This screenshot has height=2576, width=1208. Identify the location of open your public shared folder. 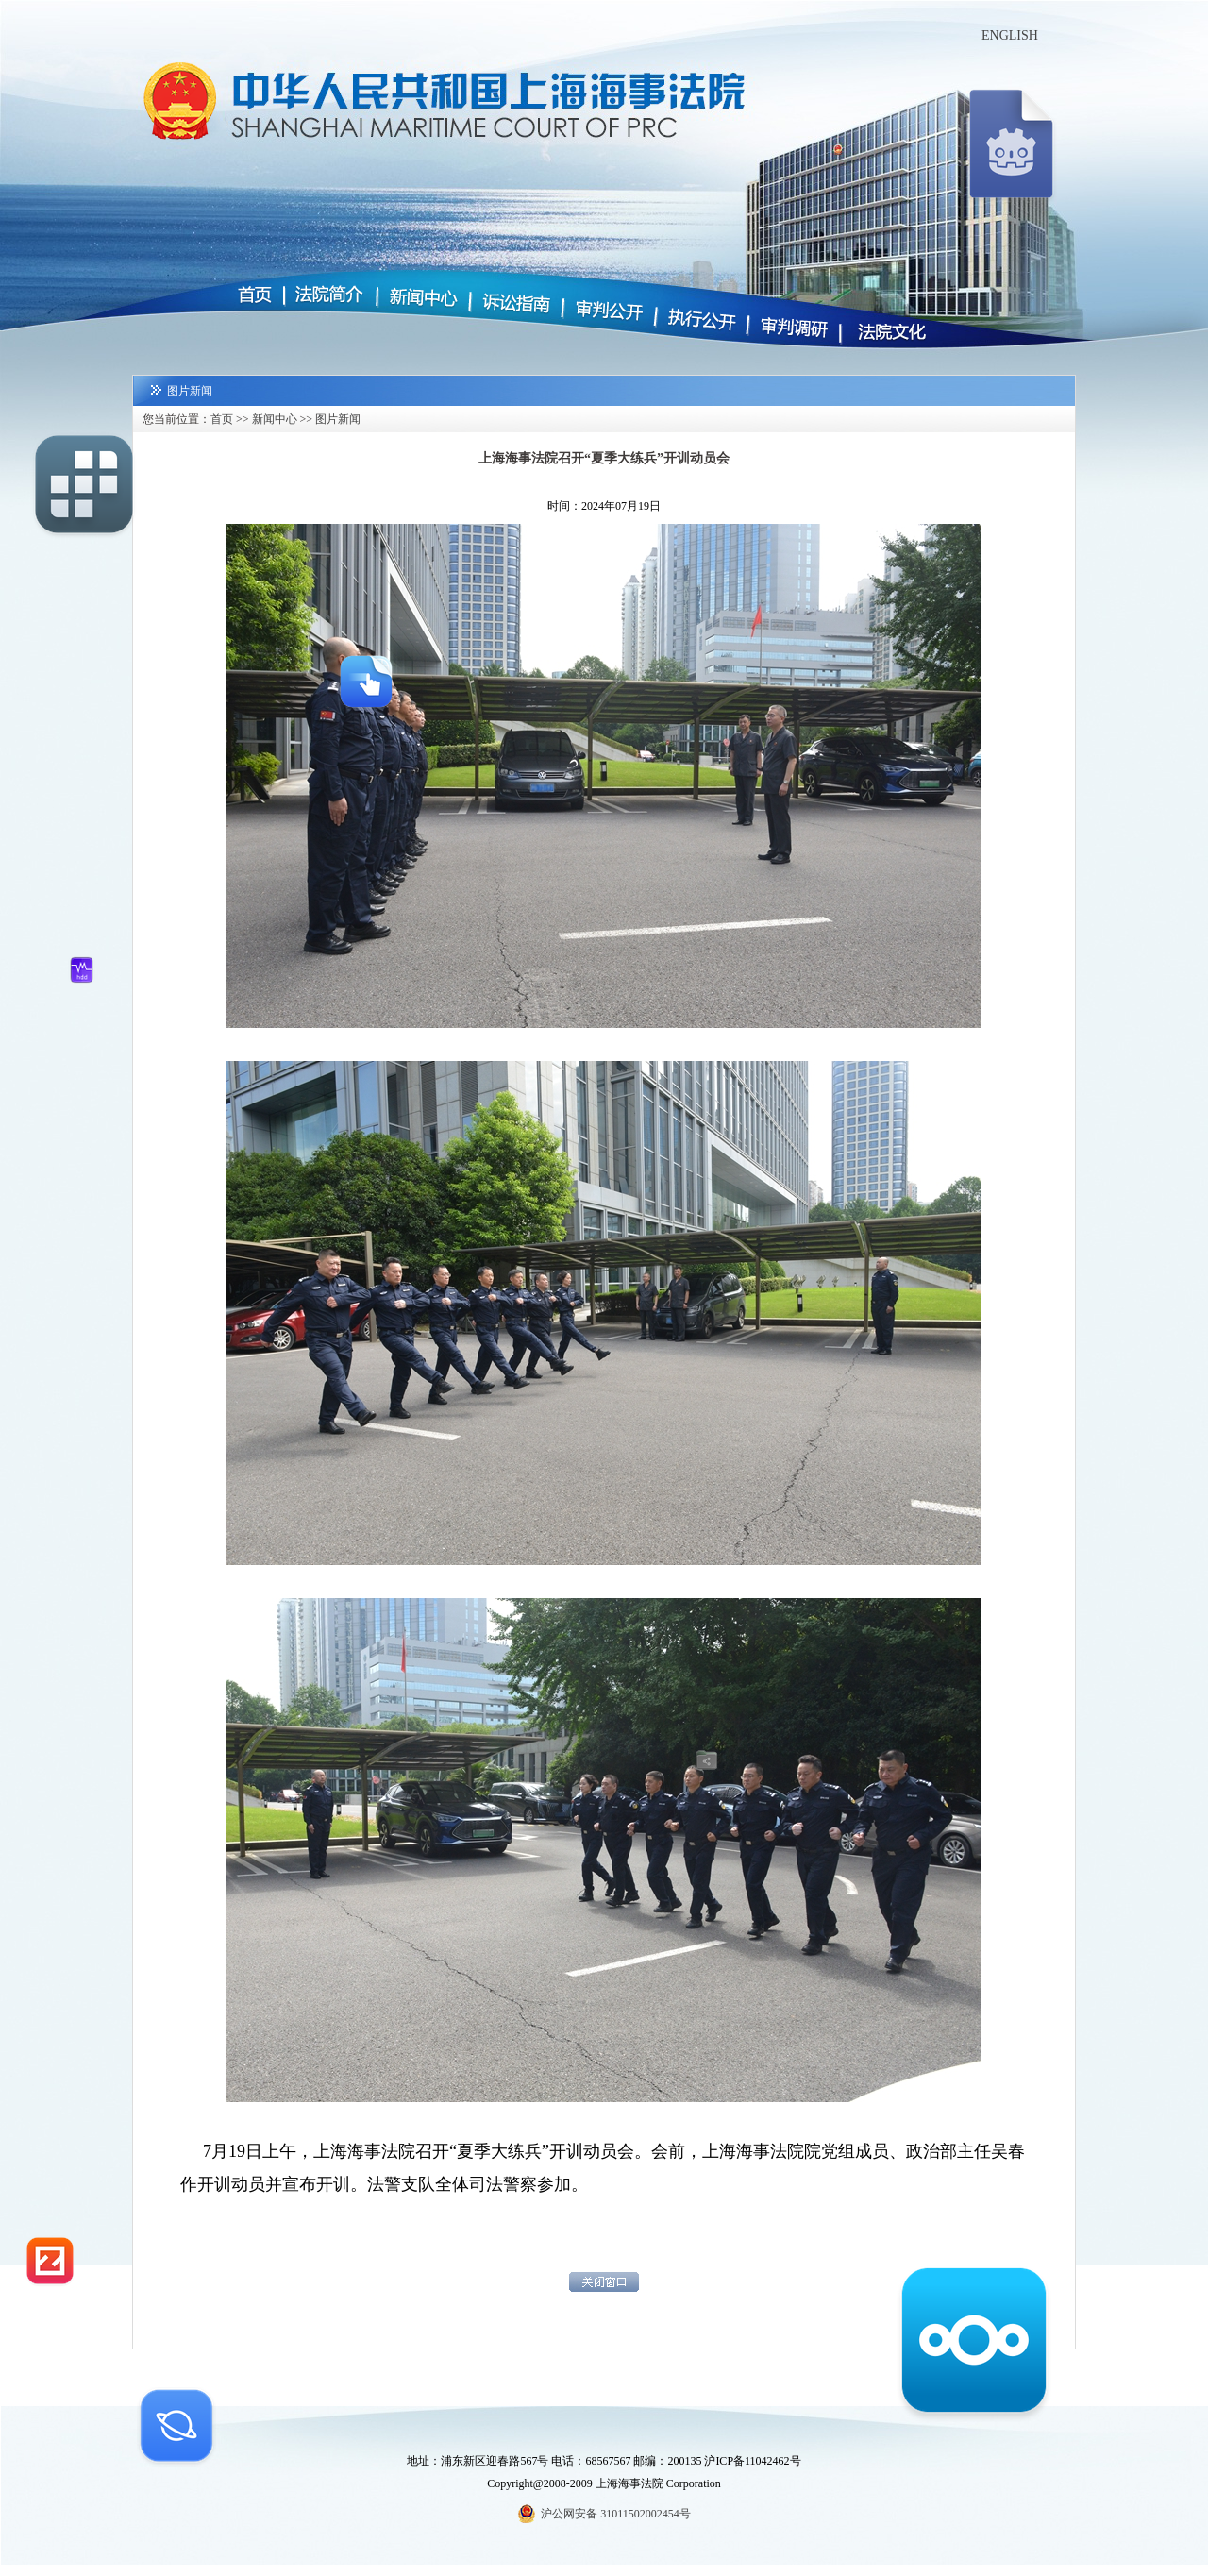
(707, 1759).